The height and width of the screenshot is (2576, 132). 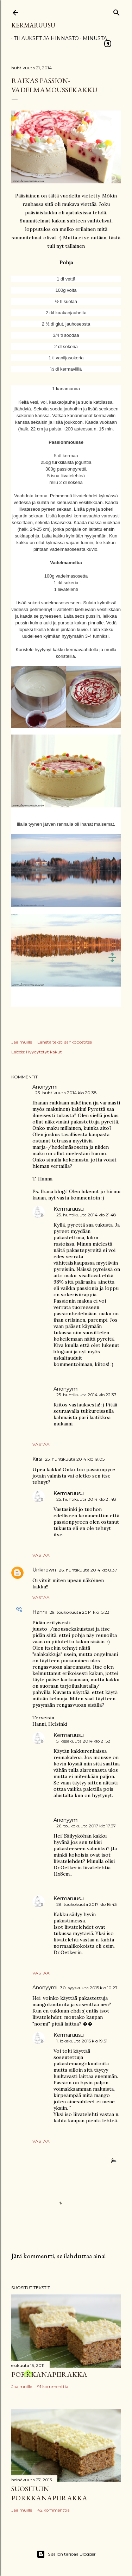 I want to click on request a taxi or cab ride, so click(x=28, y=2374).